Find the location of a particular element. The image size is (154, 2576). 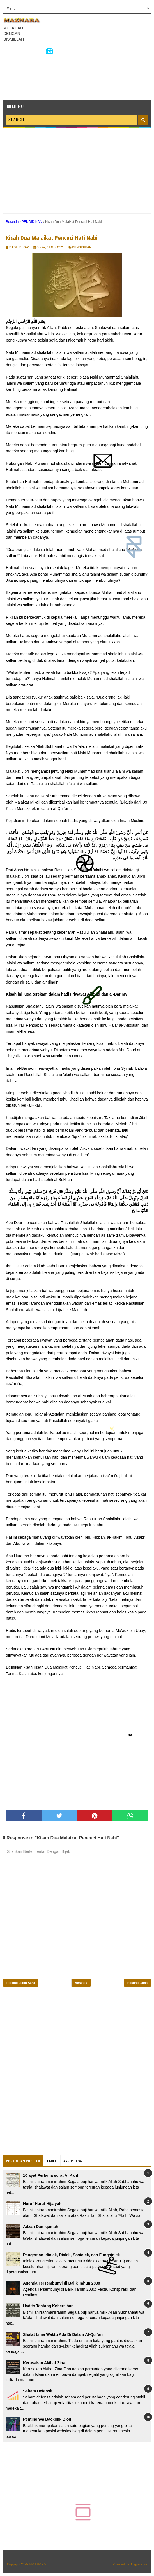

access stored rewards or collectibles is located at coordinates (49, 51).